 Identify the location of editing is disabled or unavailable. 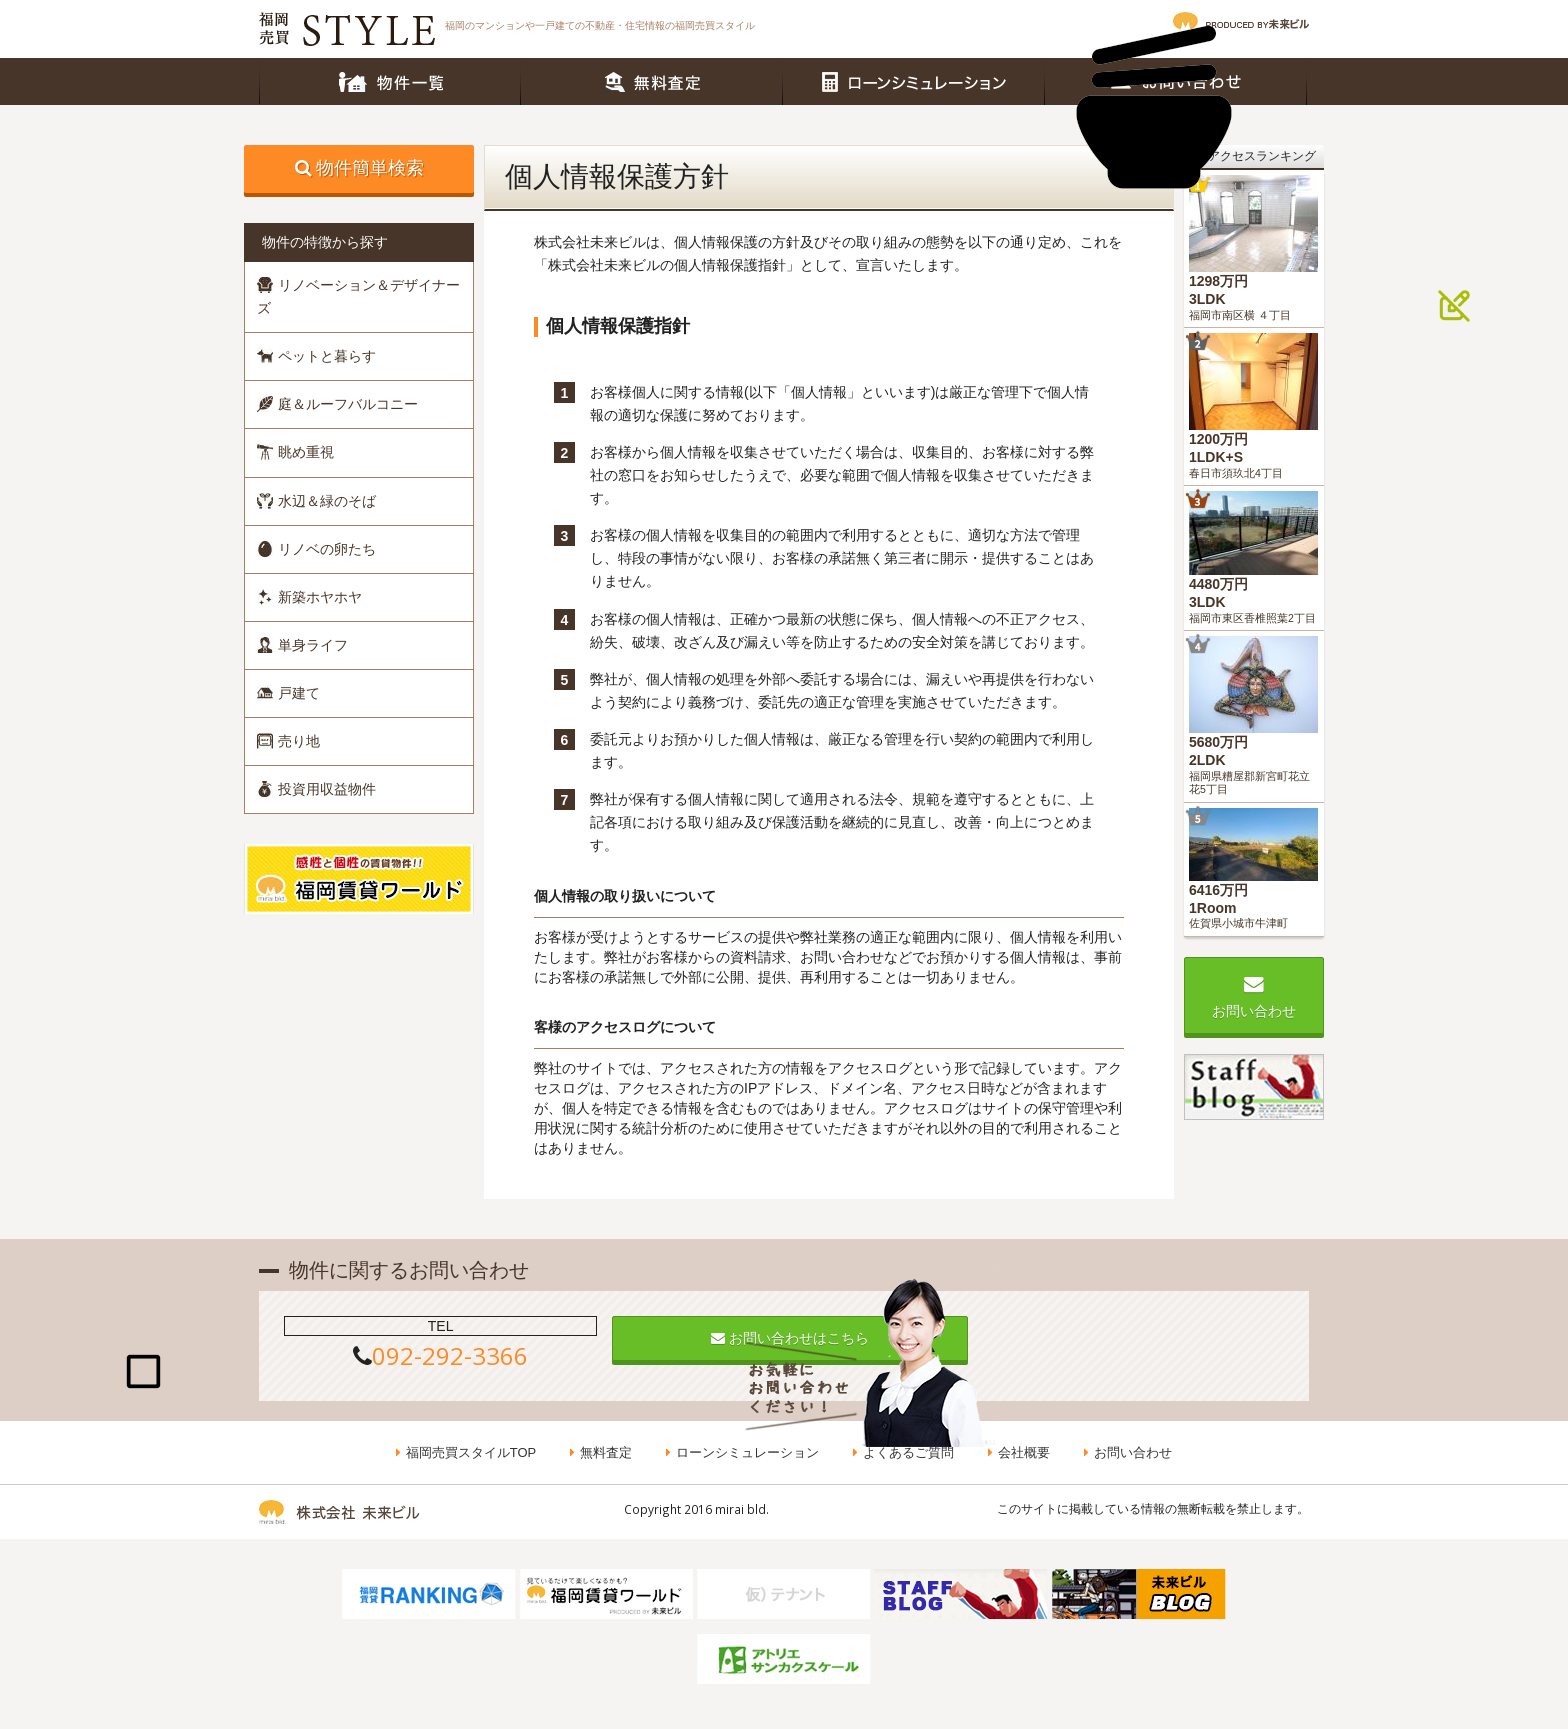
(1454, 306).